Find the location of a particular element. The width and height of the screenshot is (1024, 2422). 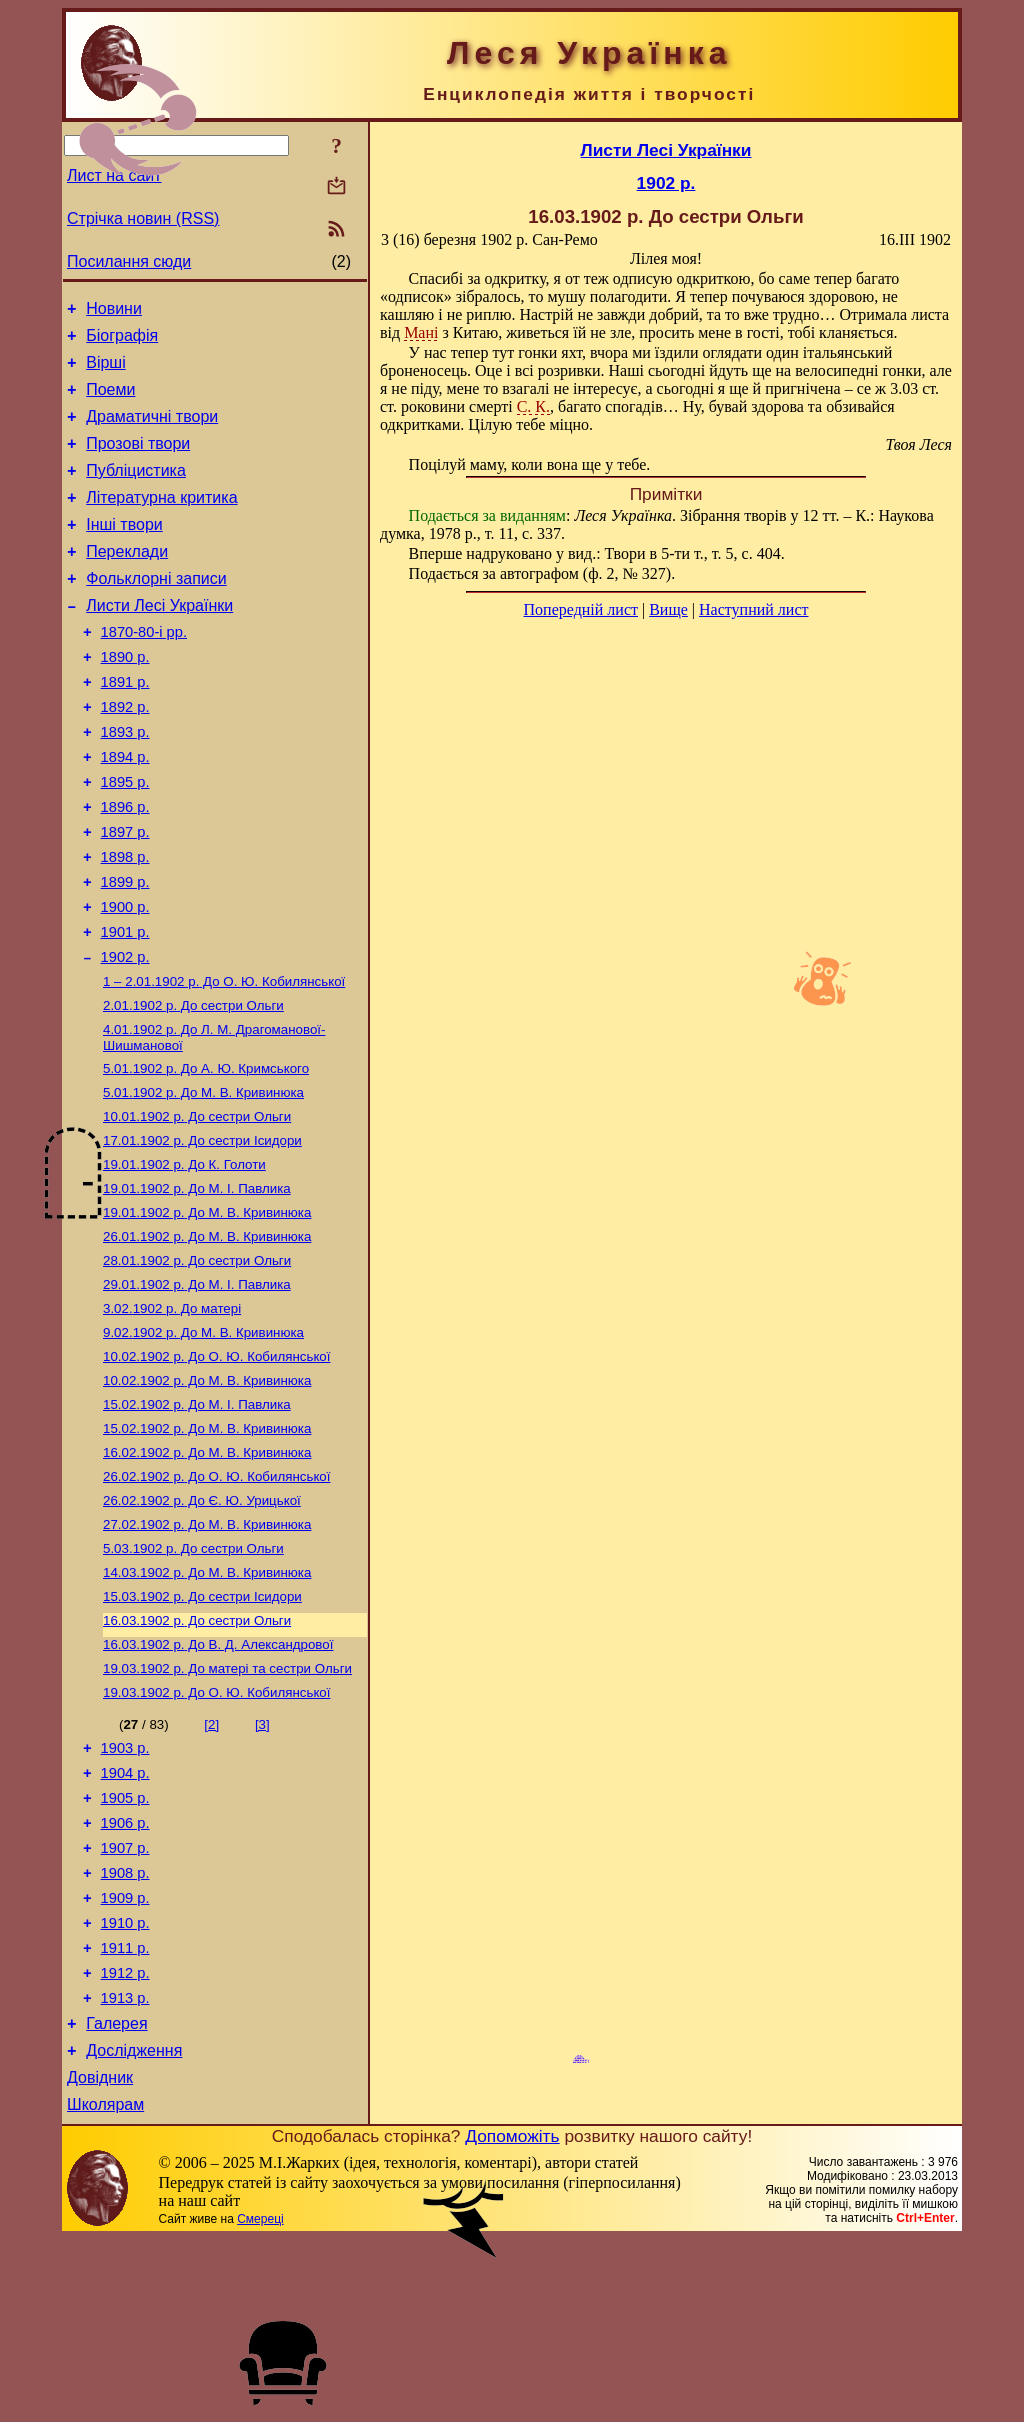

browse furniture or home decor items is located at coordinates (283, 2363).